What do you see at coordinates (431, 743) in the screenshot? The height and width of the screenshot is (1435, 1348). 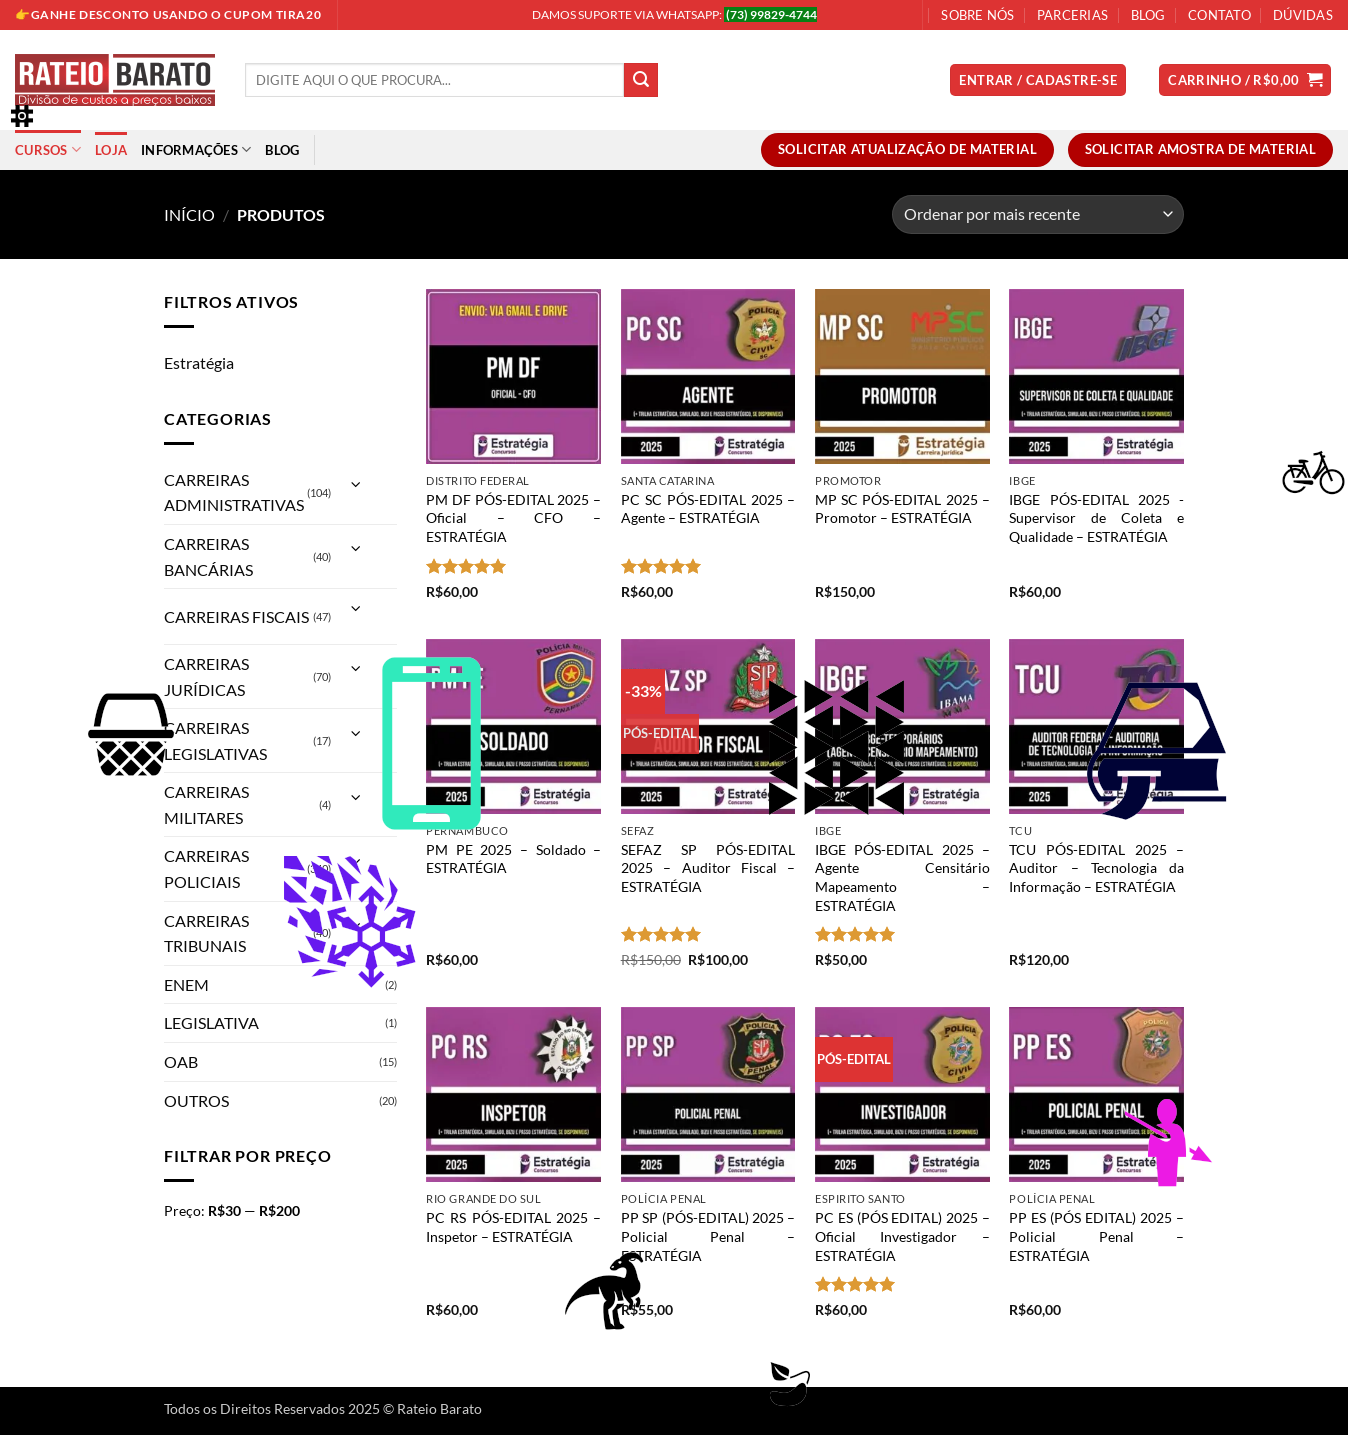 I see `indicates mobile device or smartphone compatibility` at bounding box center [431, 743].